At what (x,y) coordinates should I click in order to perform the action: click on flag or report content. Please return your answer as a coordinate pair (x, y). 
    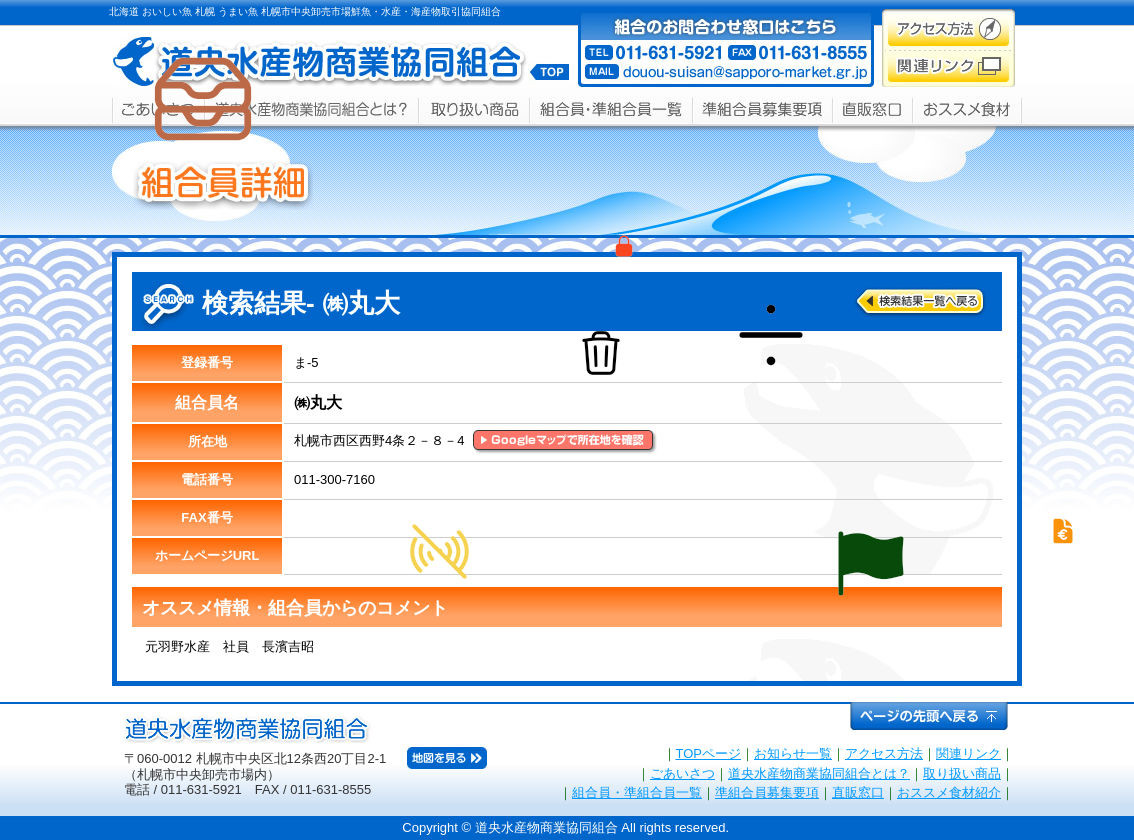
    Looking at the image, I should click on (870, 563).